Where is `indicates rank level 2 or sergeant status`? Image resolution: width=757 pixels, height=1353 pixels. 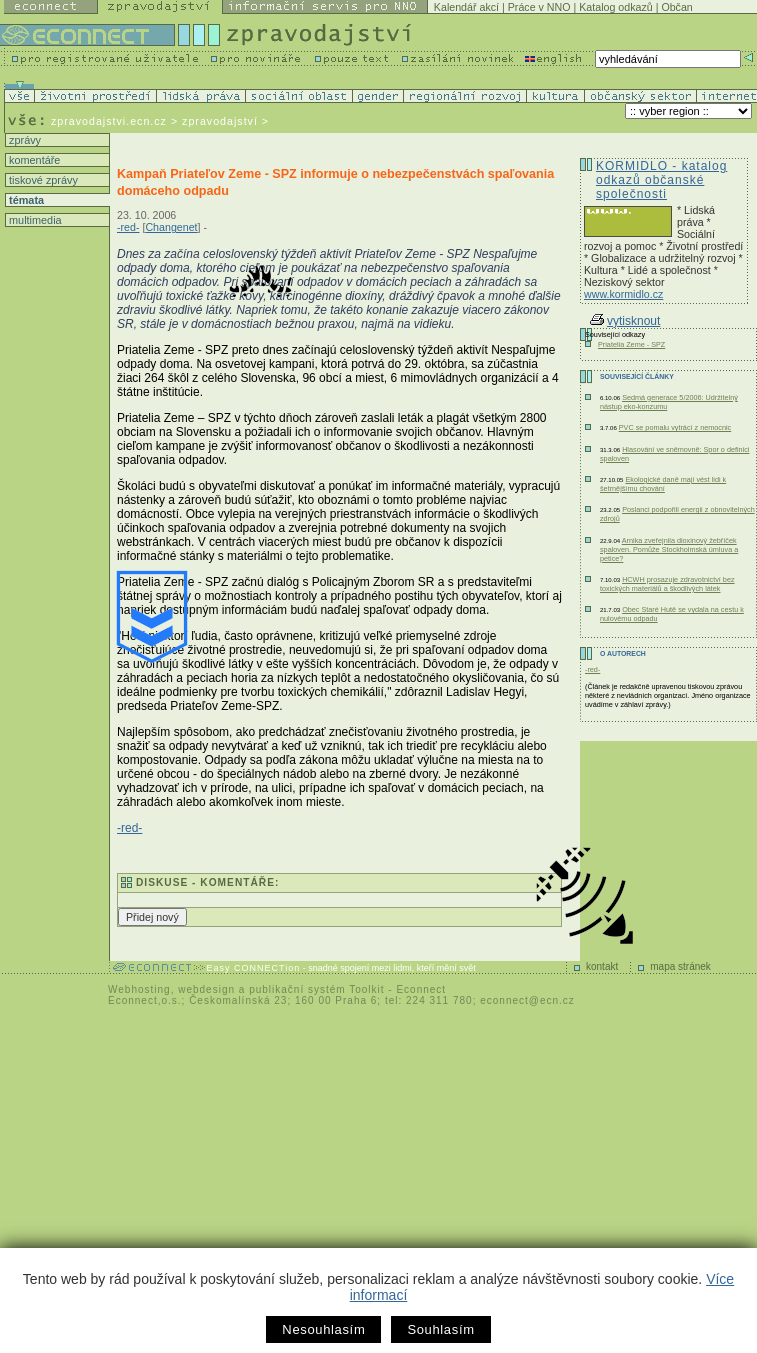 indicates rank level 2 or sergeant status is located at coordinates (152, 617).